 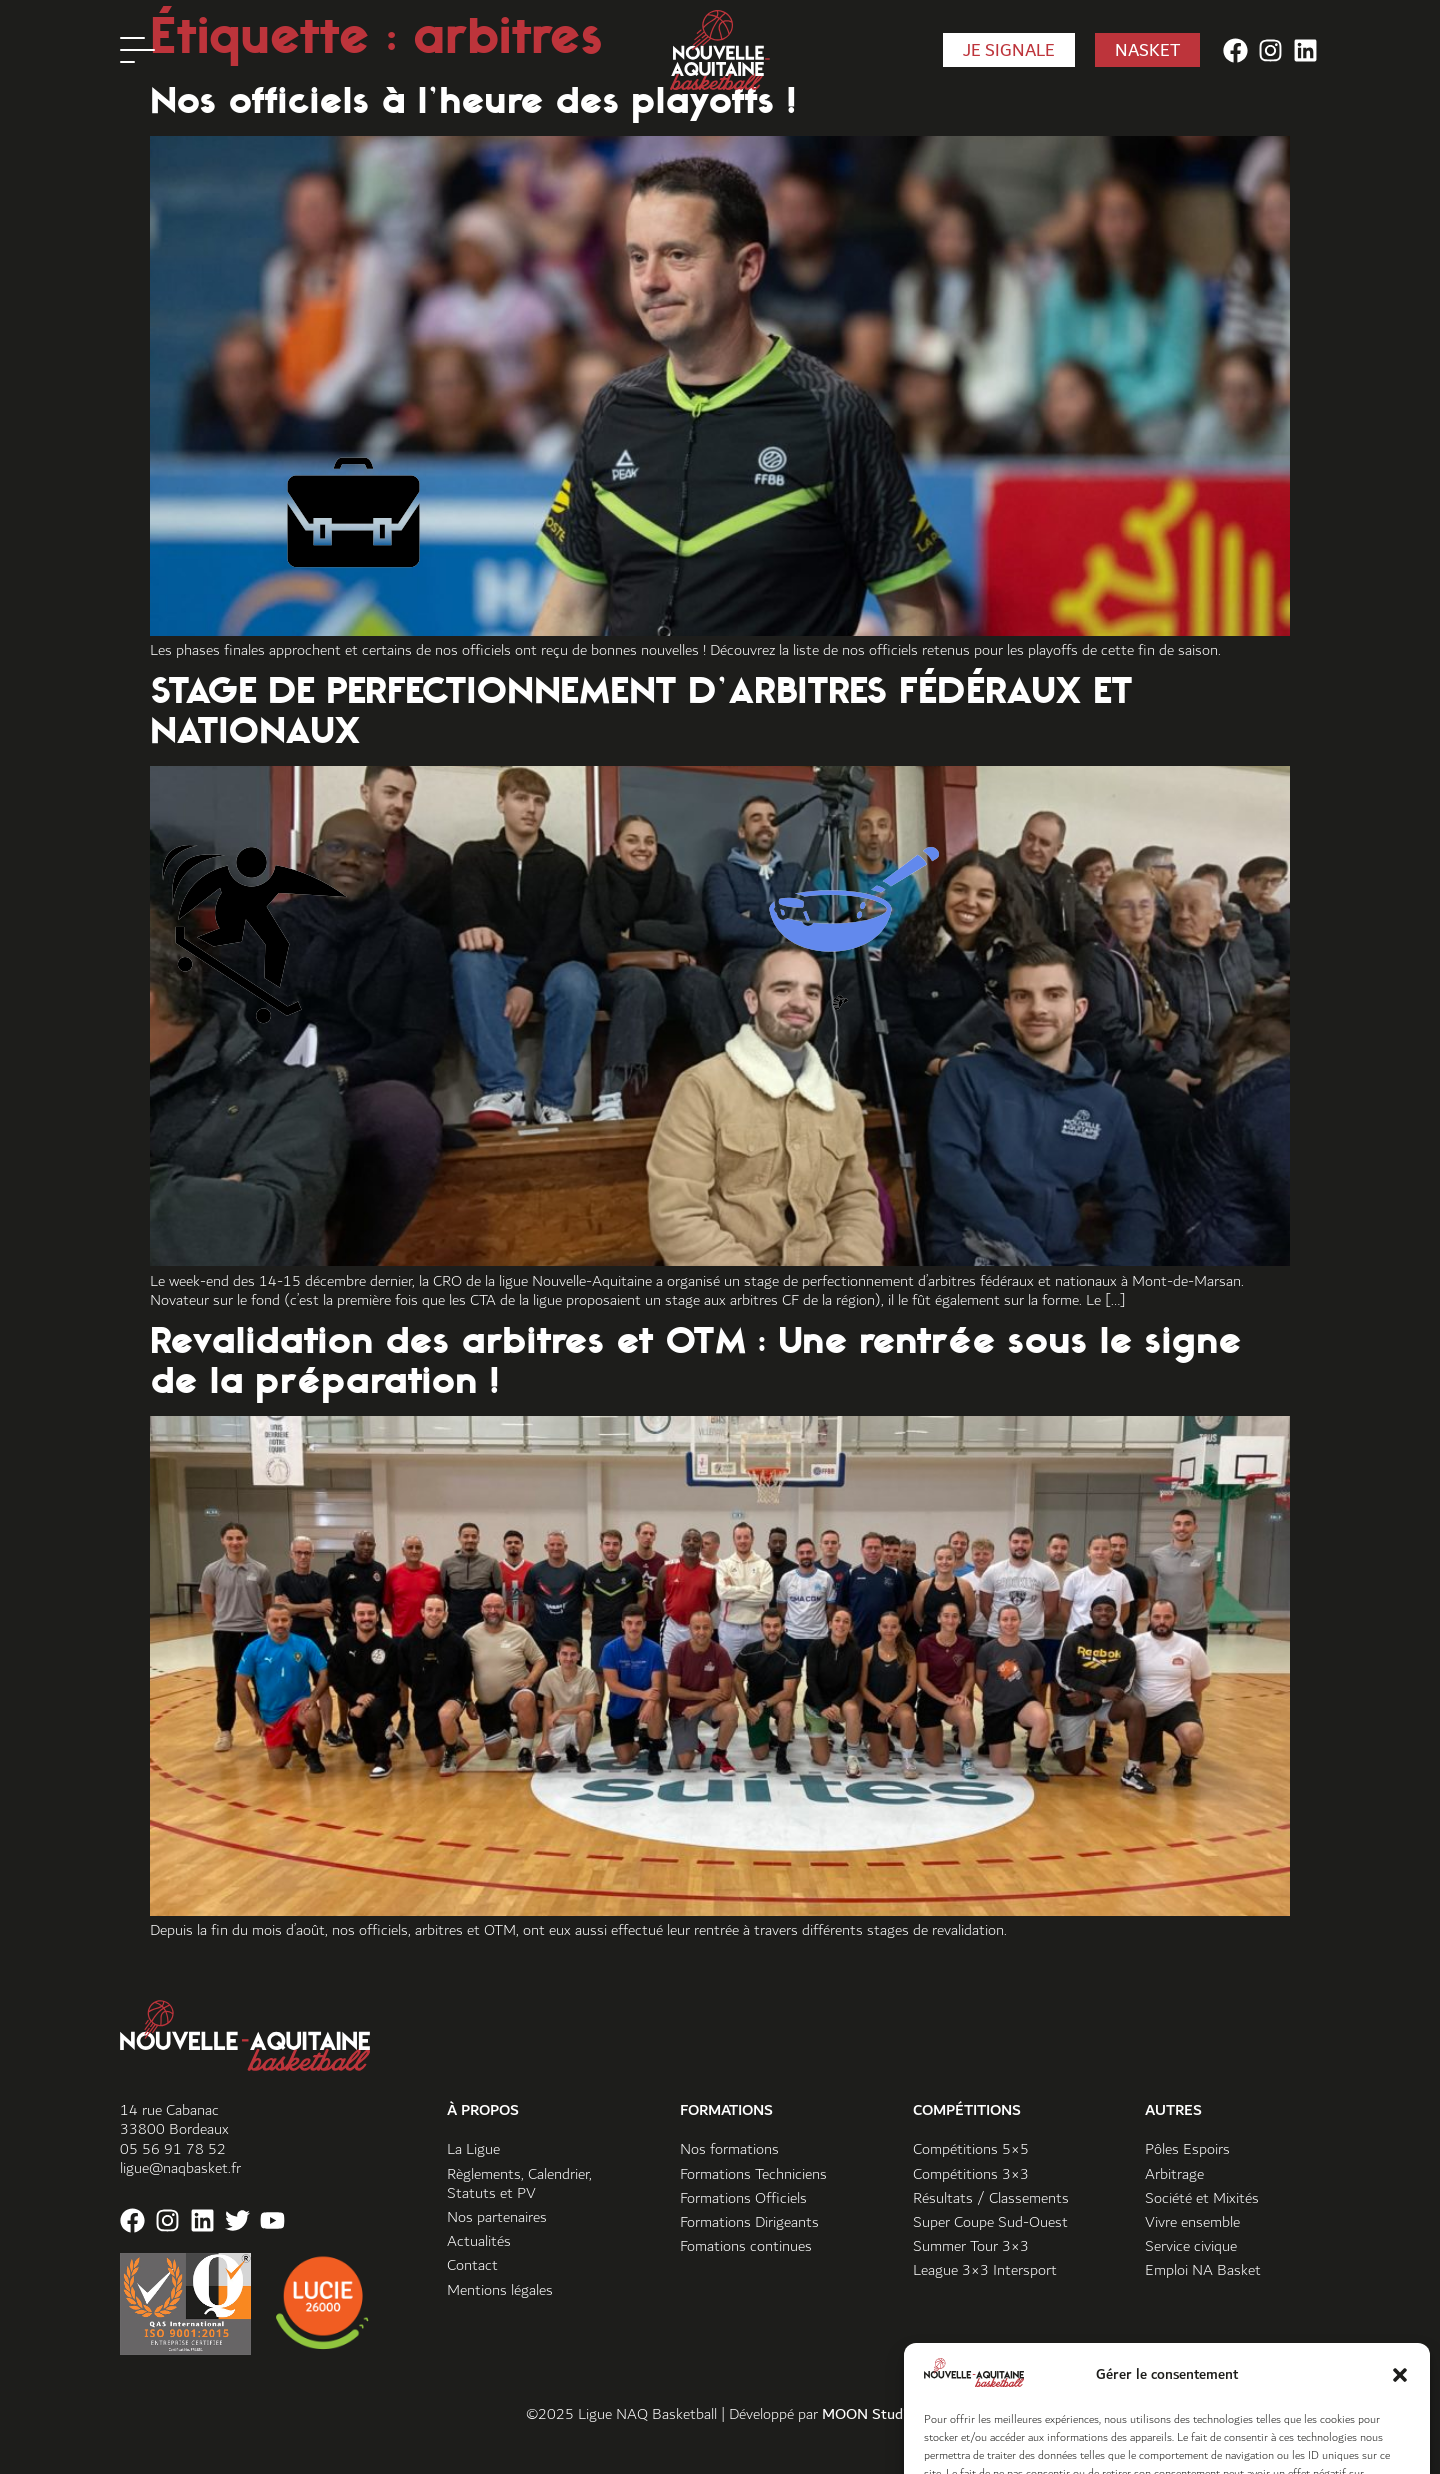 What do you see at coordinates (840, 1002) in the screenshot?
I see `grab or drag an item` at bounding box center [840, 1002].